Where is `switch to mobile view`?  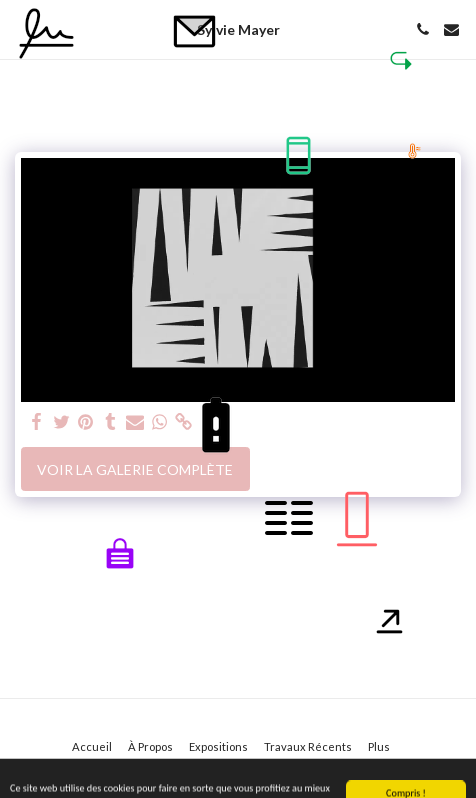 switch to mobile view is located at coordinates (298, 155).